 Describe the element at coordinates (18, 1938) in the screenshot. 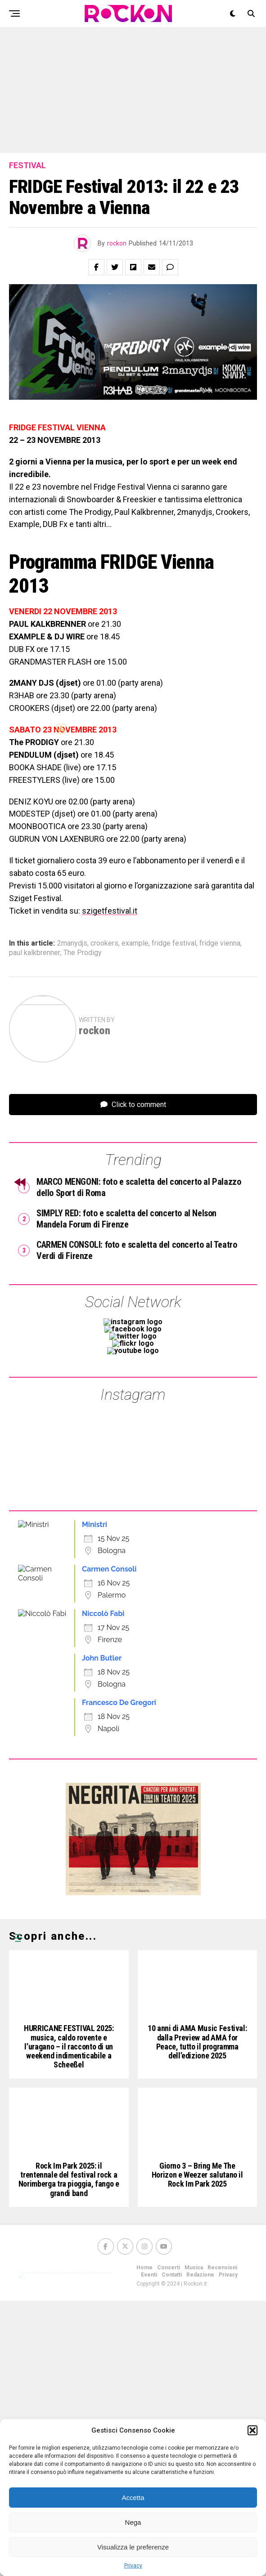

I see `open navigation menu` at that location.